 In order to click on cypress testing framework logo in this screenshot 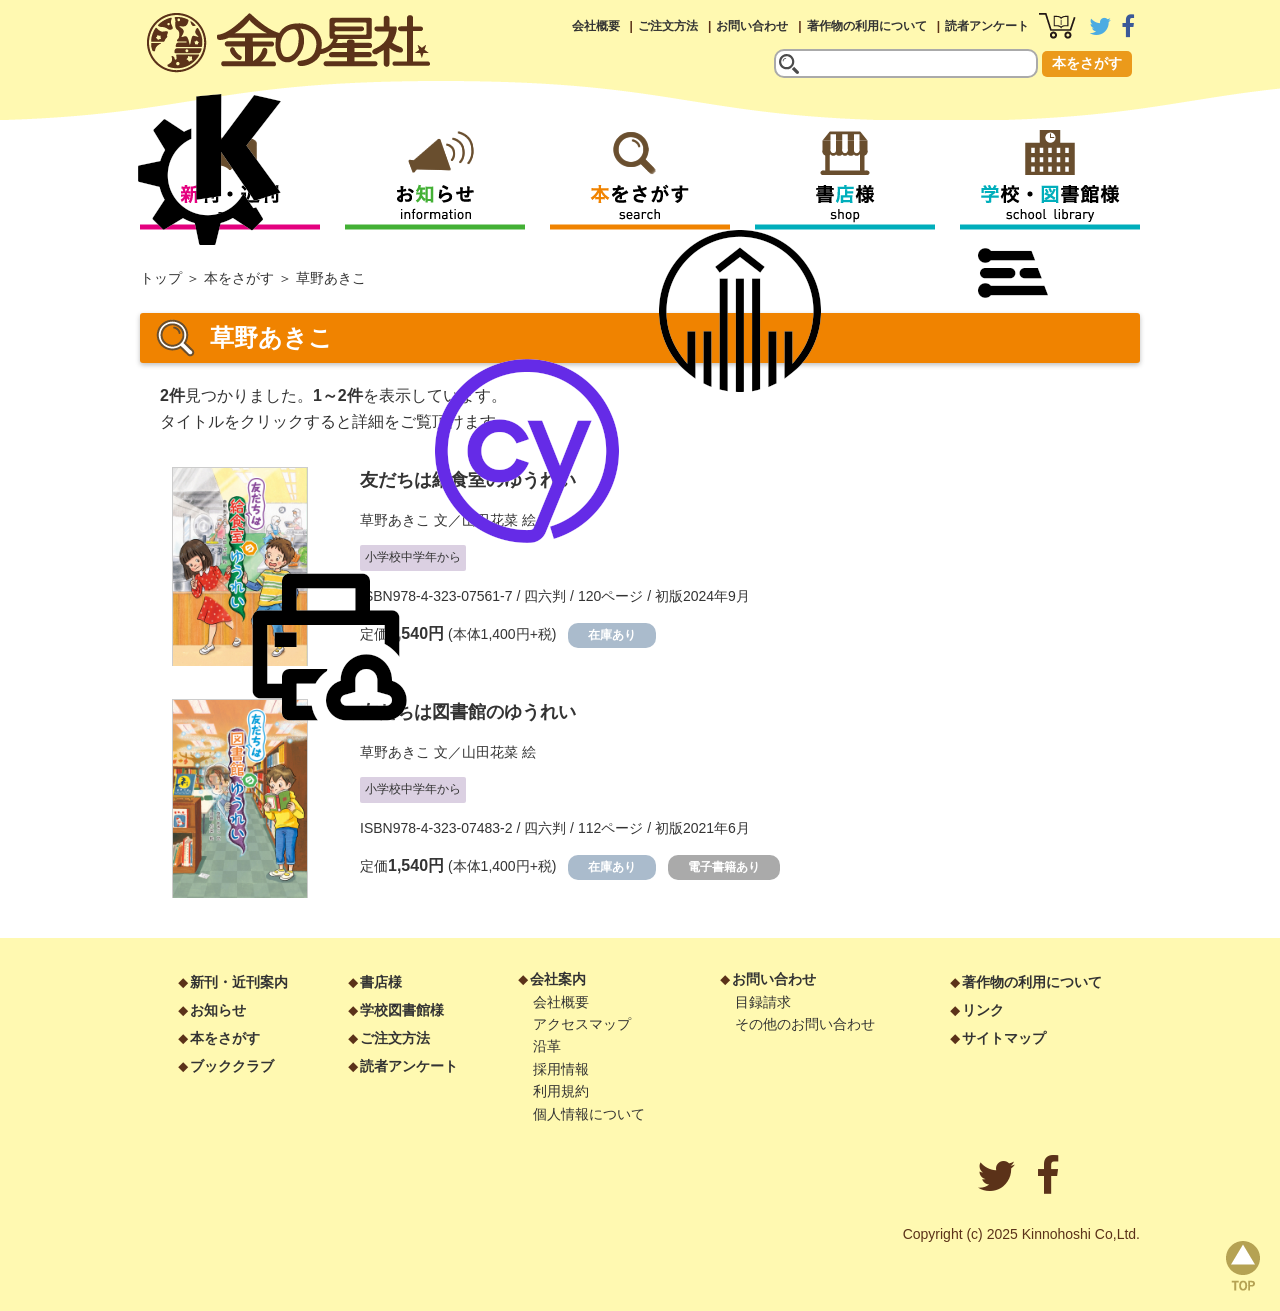, I will do `click(527, 451)`.